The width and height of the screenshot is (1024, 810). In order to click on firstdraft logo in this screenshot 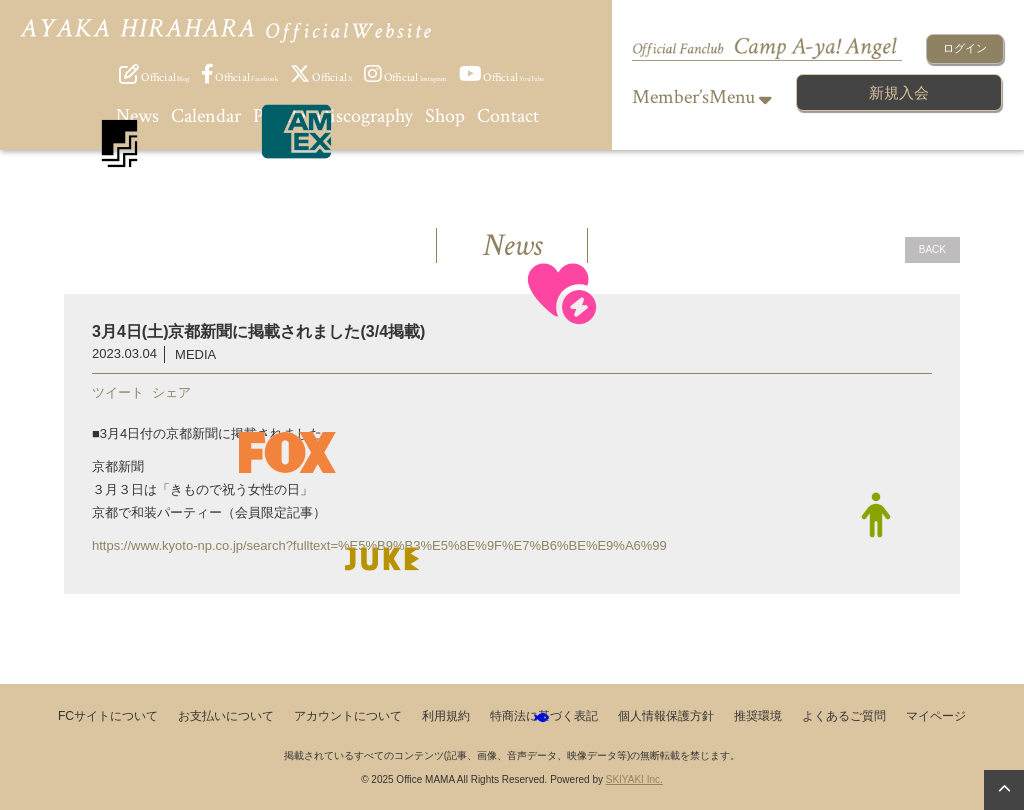, I will do `click(119, 143)`.